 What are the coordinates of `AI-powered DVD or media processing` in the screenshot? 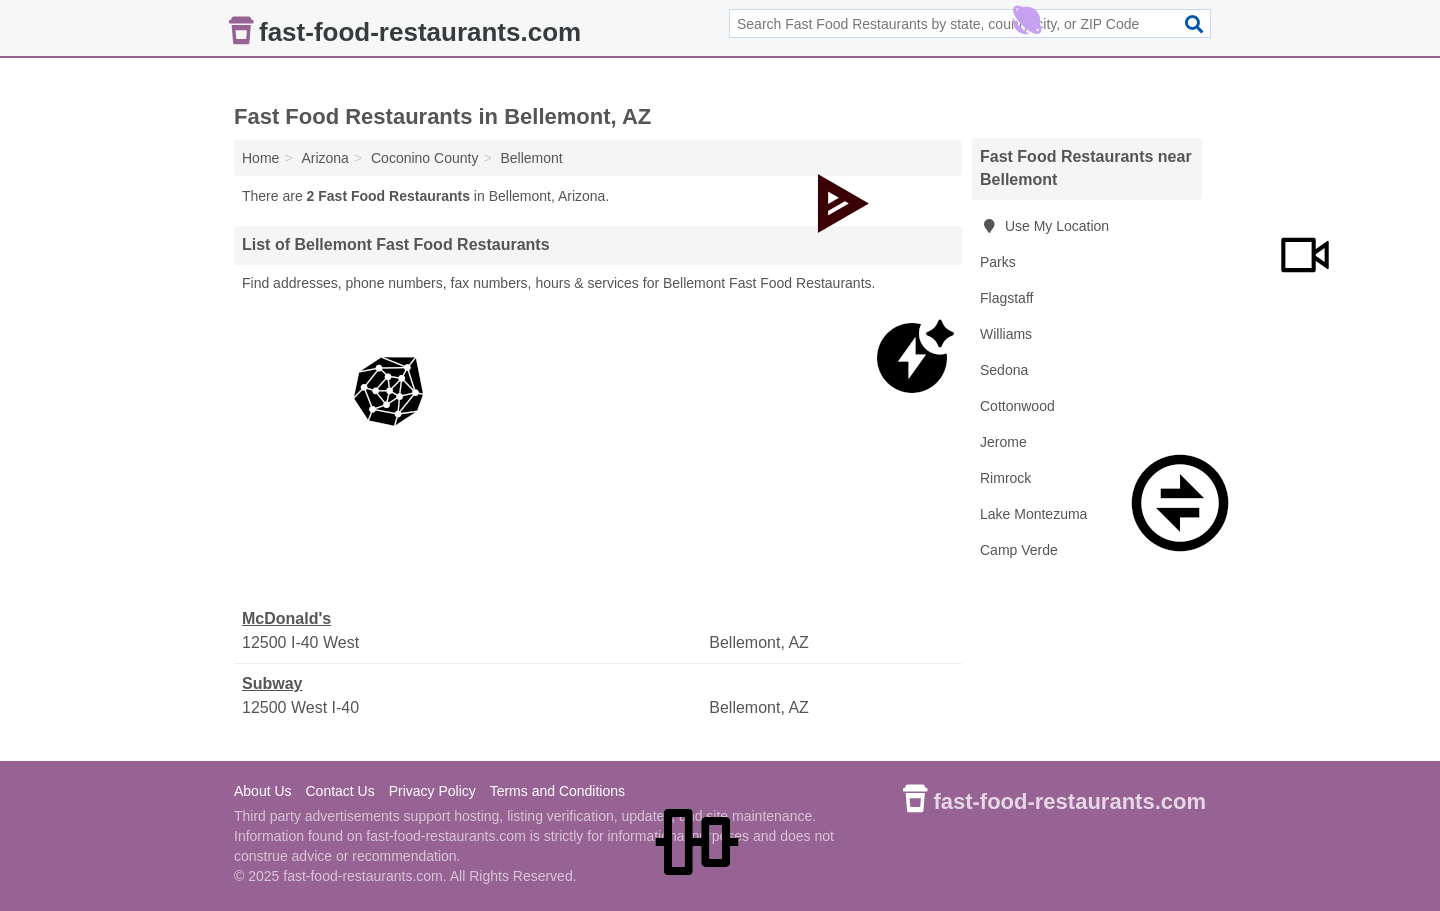 It's located at (912, 358).